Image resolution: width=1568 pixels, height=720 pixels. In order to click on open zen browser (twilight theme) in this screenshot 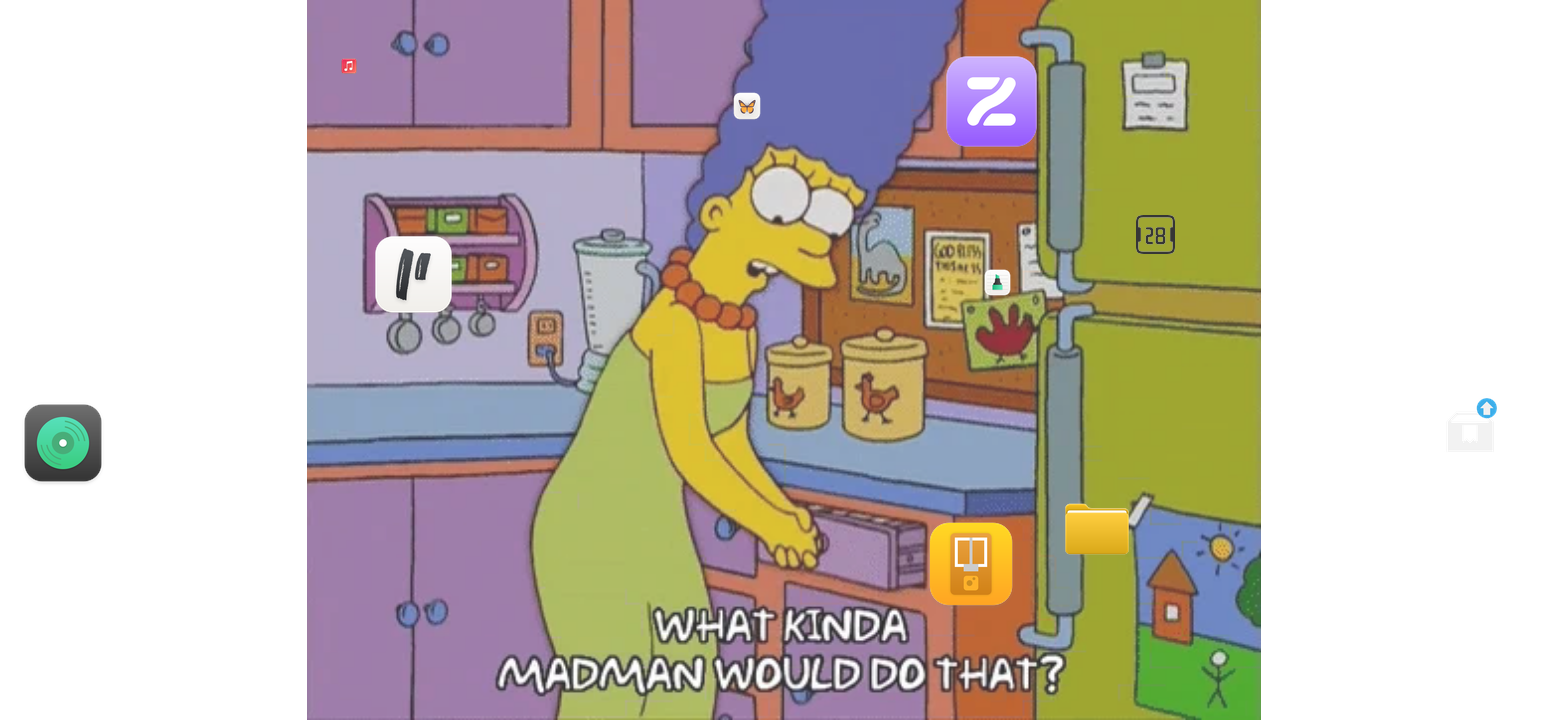, I will do `click(991, 101)`.